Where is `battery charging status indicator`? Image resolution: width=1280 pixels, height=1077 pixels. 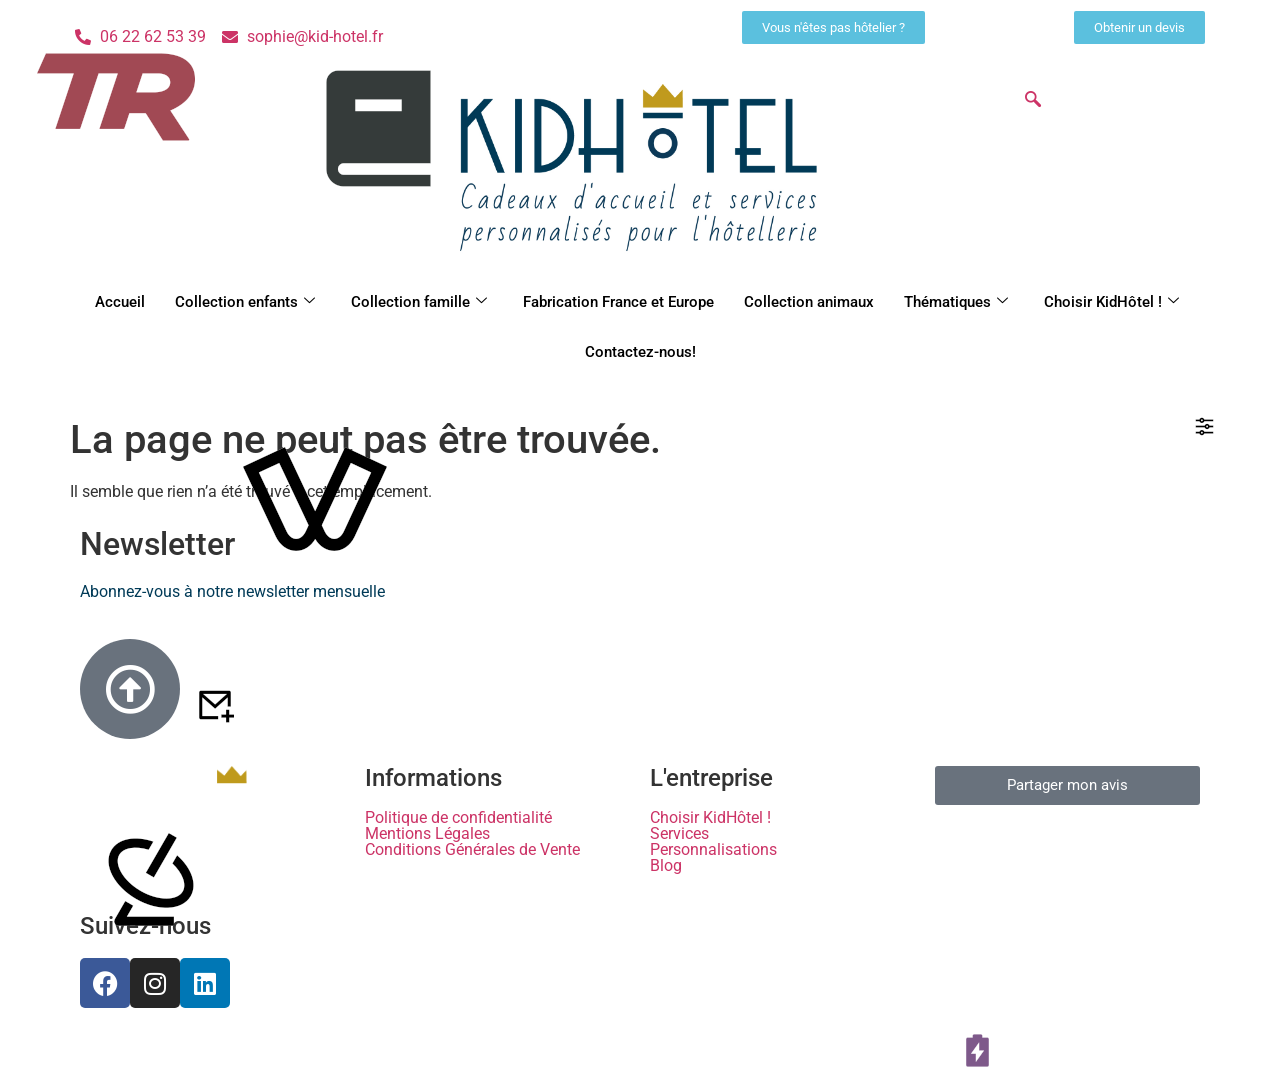 battery charging status indicator is located at coordinates (977, 1050).